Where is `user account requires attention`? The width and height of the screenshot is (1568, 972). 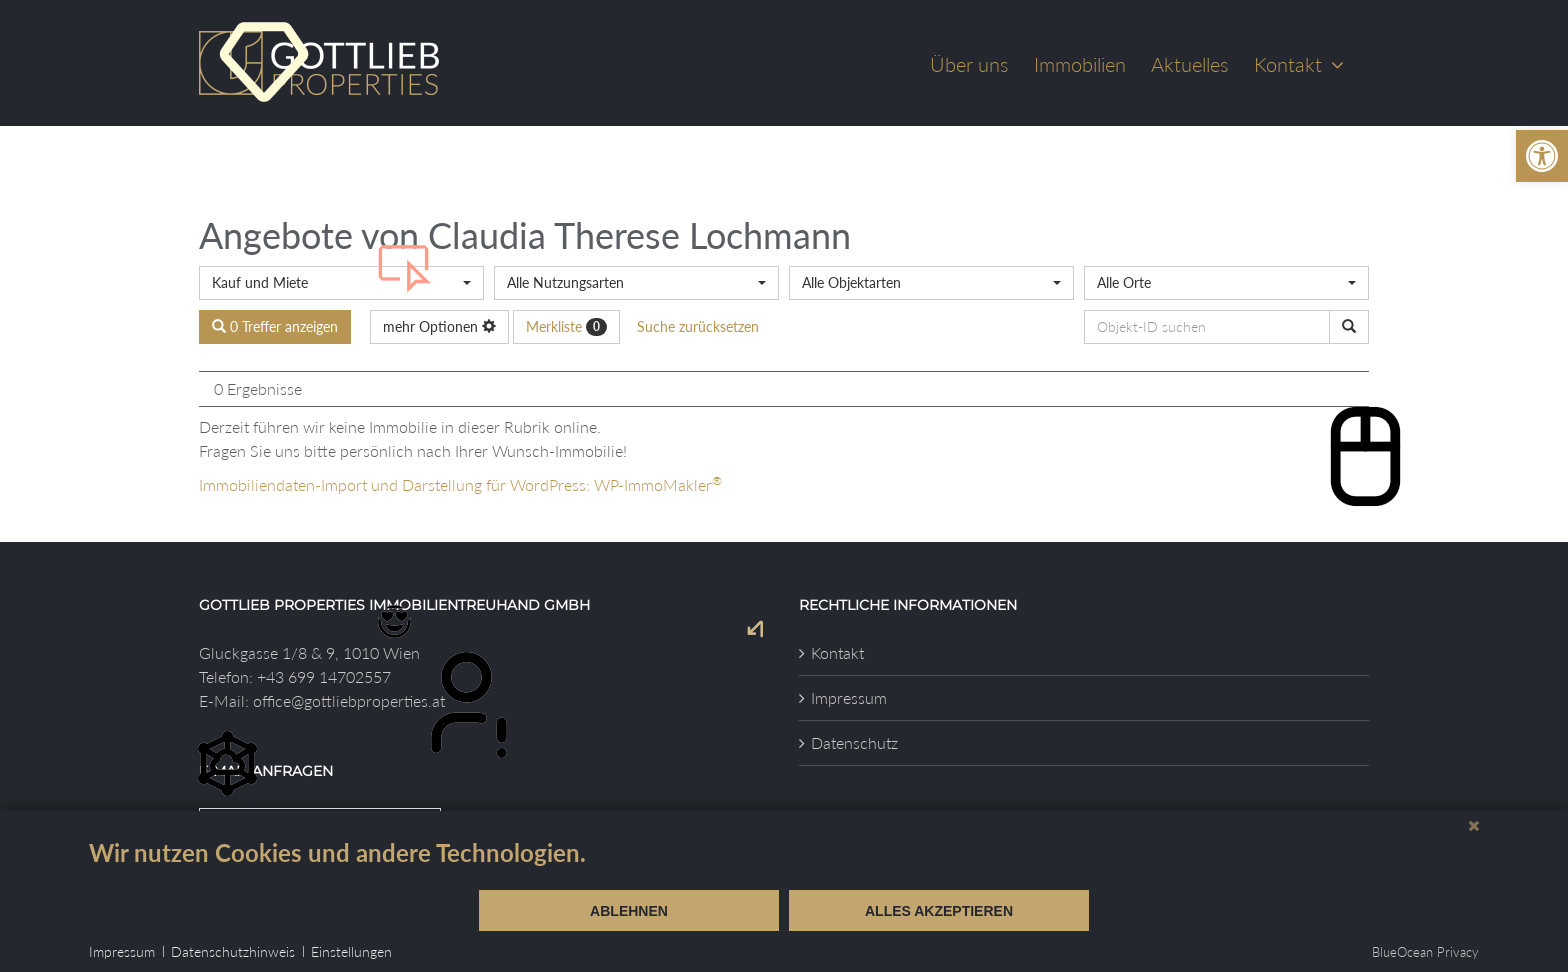
user account requires attention is located at coordinates (466, 702).